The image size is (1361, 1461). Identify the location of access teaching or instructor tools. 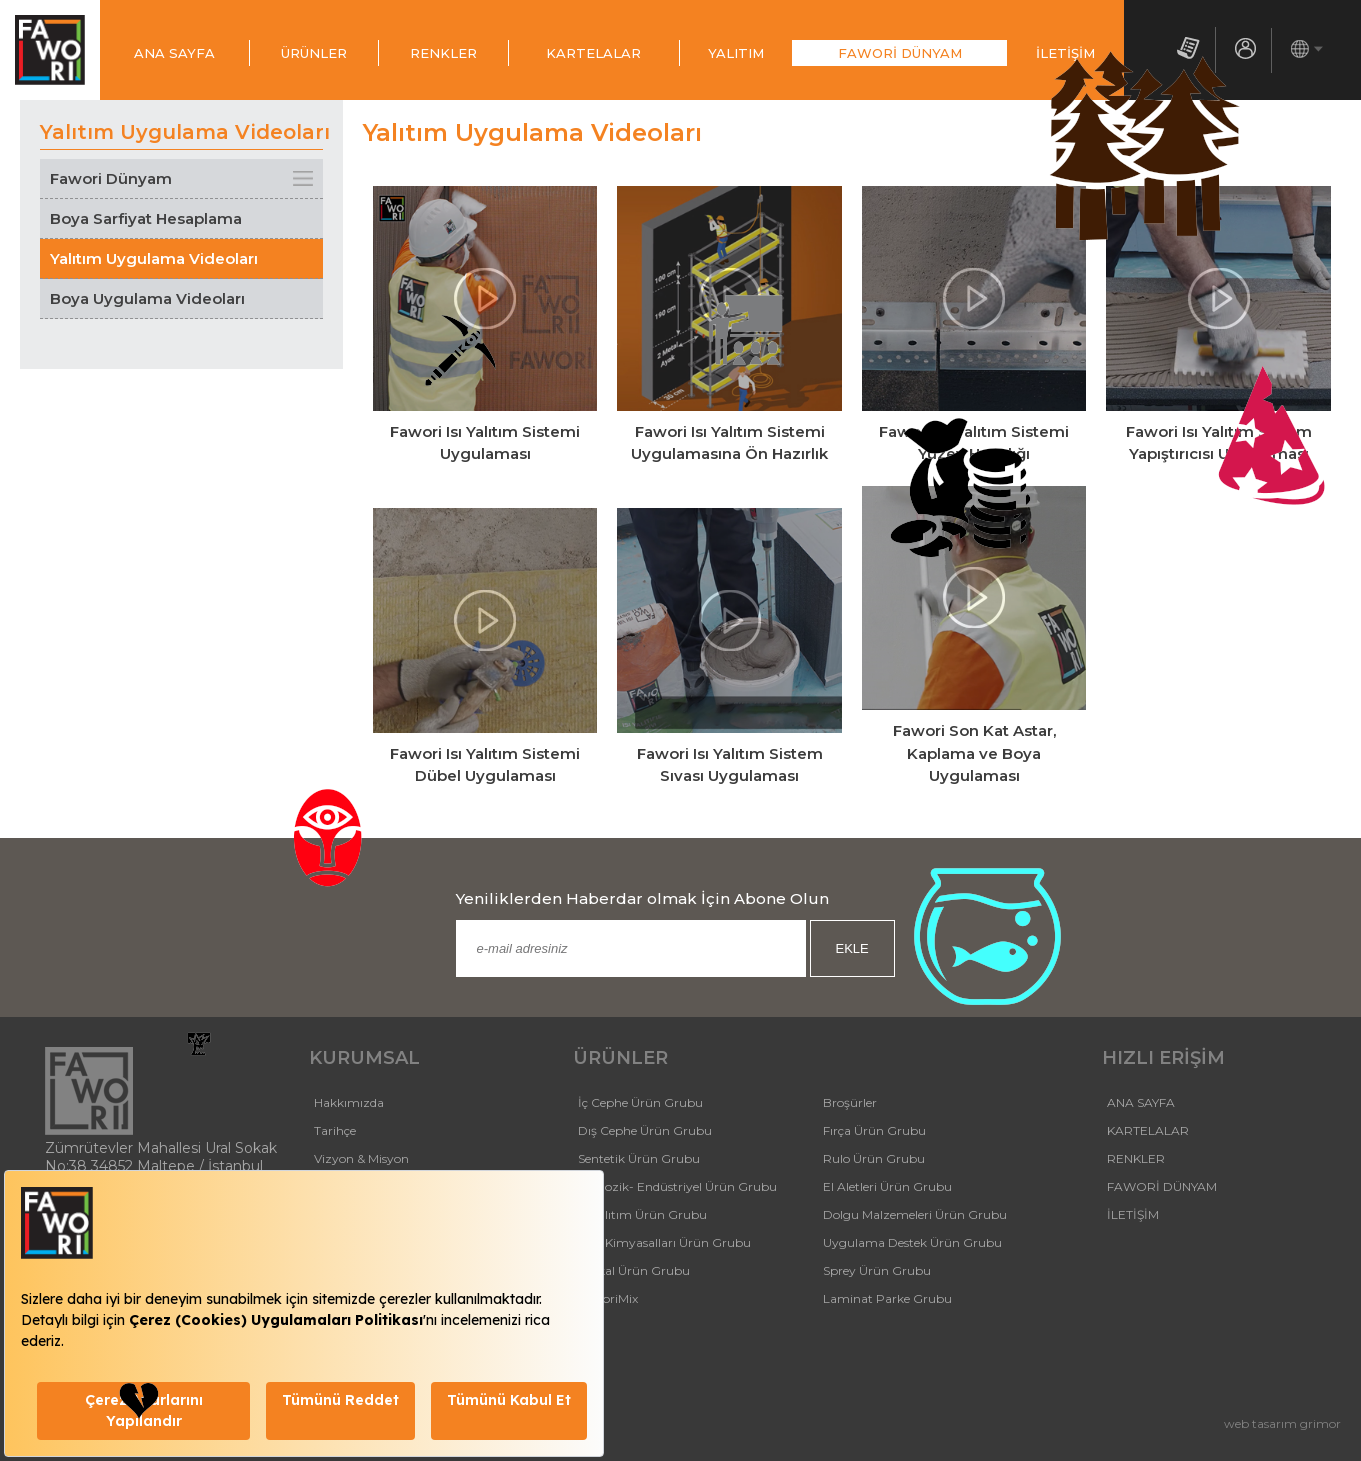
(746, 328).